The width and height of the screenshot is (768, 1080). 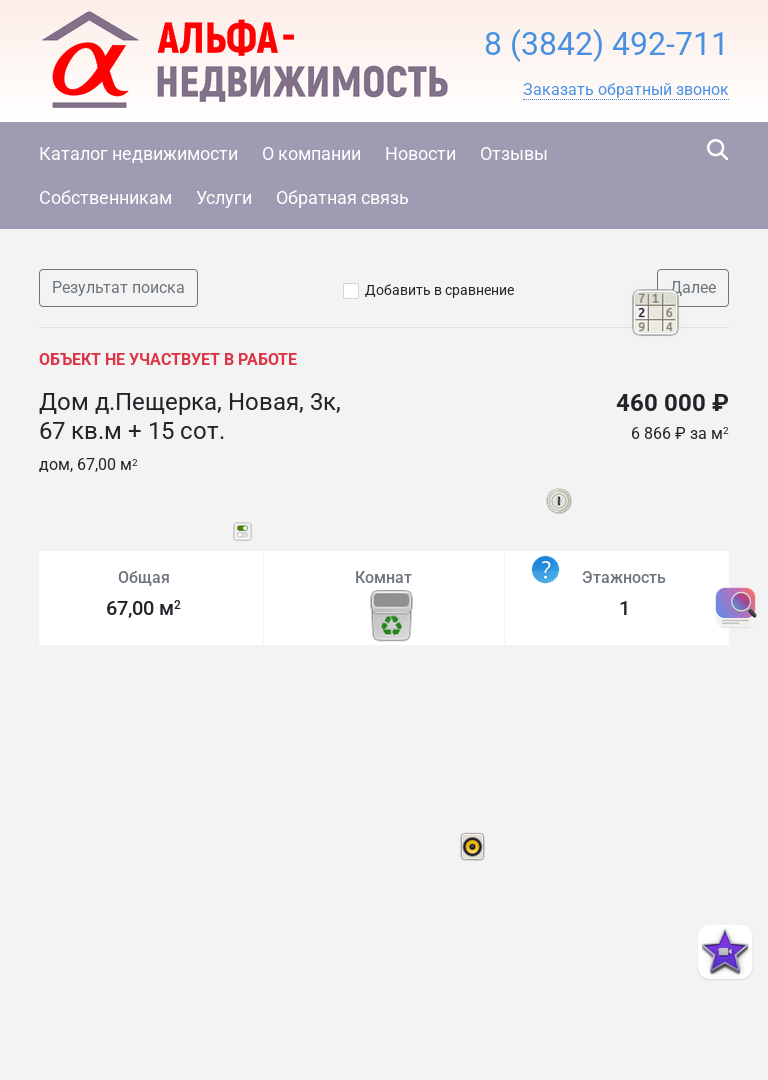 What do you see at coordinates (655, 312) in the screenshot?
I see `launch gnome sudoku puzzle game` at bounding box center [655, 312].